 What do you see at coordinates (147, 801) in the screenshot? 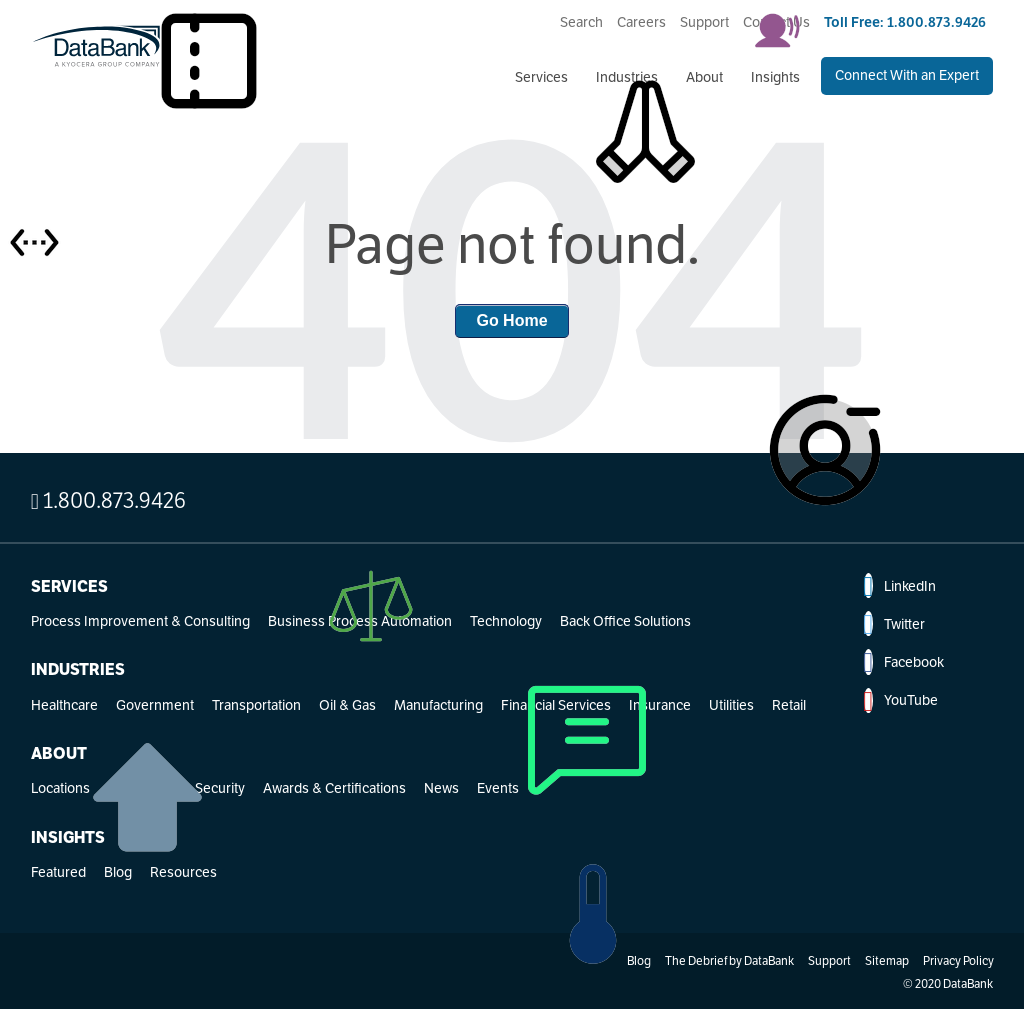
I see `upload a file or content` at bounding box center [147, 801].